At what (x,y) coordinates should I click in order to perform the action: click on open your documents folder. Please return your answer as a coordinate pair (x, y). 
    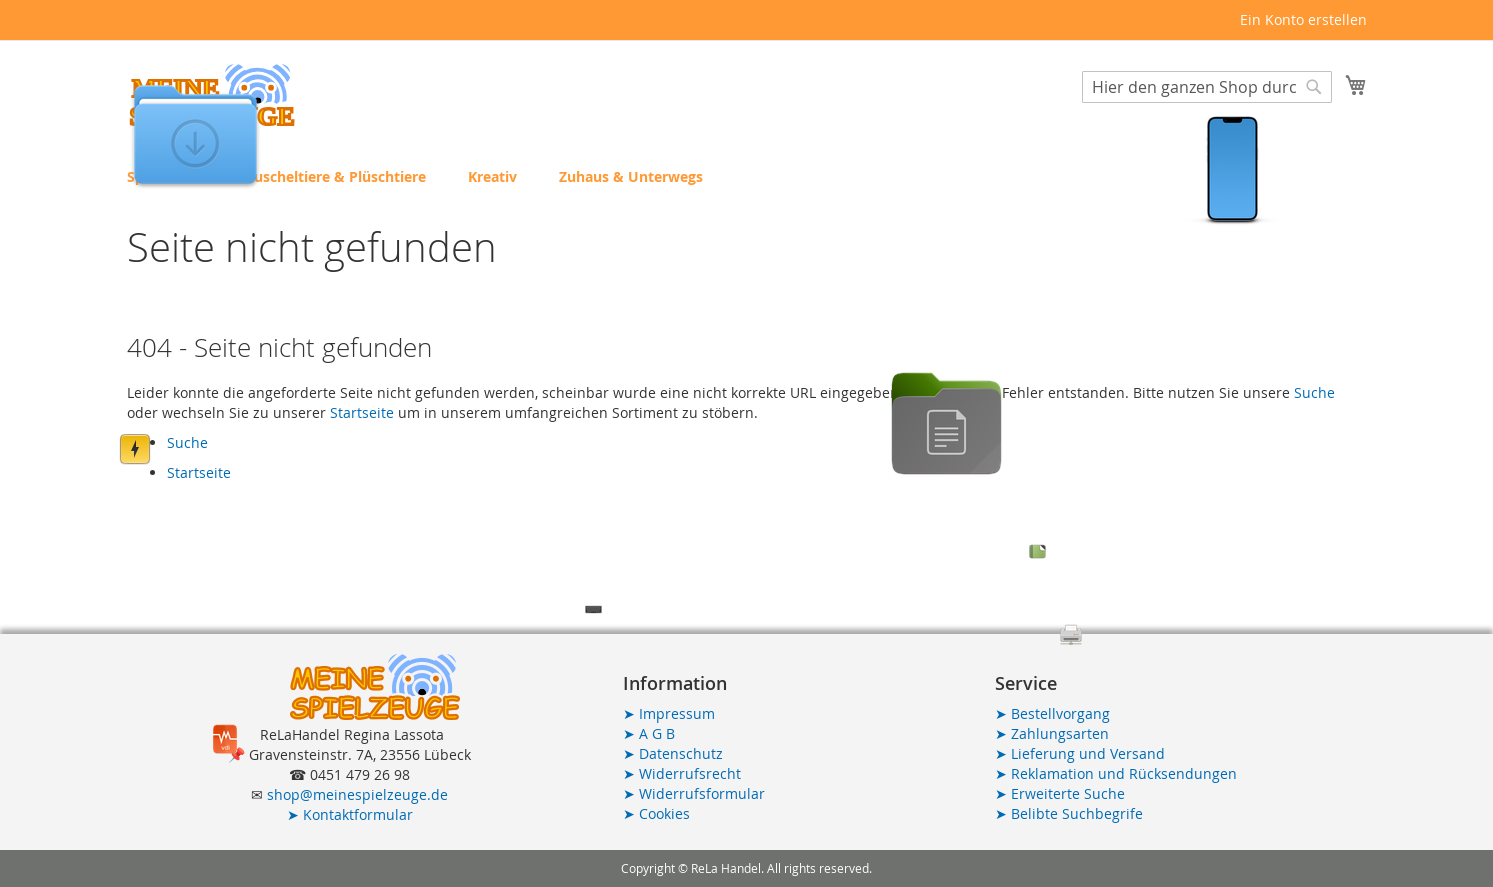
    Looking at the image, I should click on (946, 423).